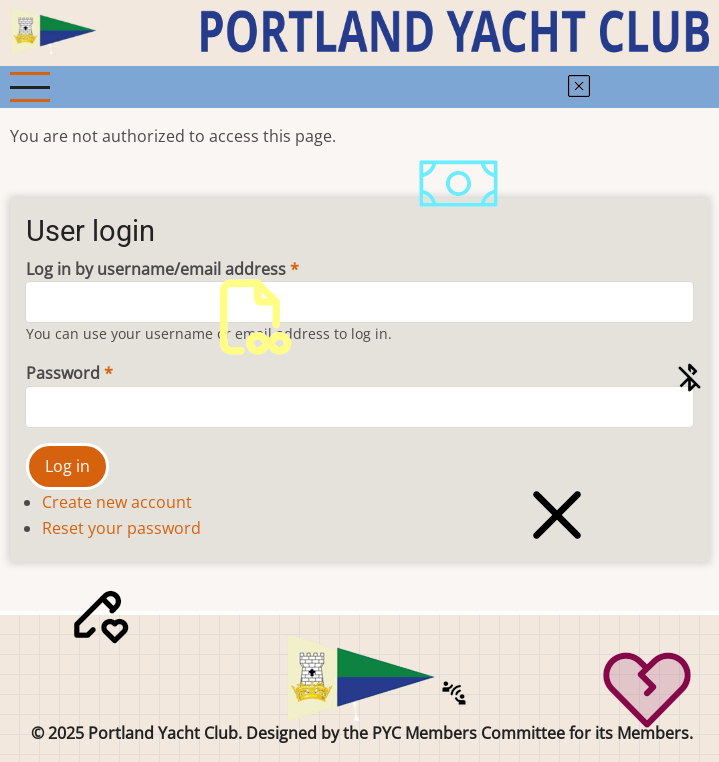 This screenshot has width=719, height=762. What do you see at coordinates (454, 693) in the screenshot?
I see `connect with others remotely or contactlessly` at bounding box center [454, 693].